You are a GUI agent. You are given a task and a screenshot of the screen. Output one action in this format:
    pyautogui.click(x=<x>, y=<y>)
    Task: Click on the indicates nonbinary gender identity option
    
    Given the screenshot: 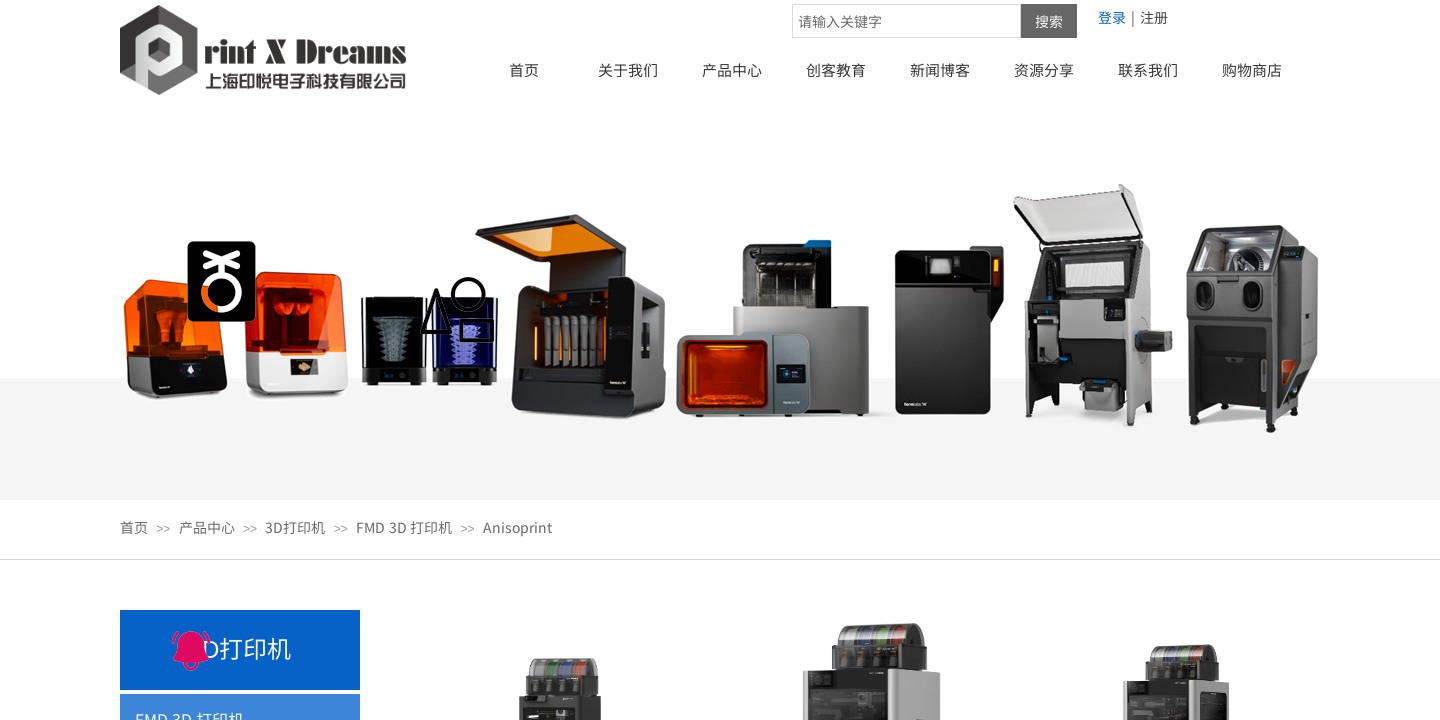 What is the action you would take?
    pyautogui.click(x=221, y=281)
    